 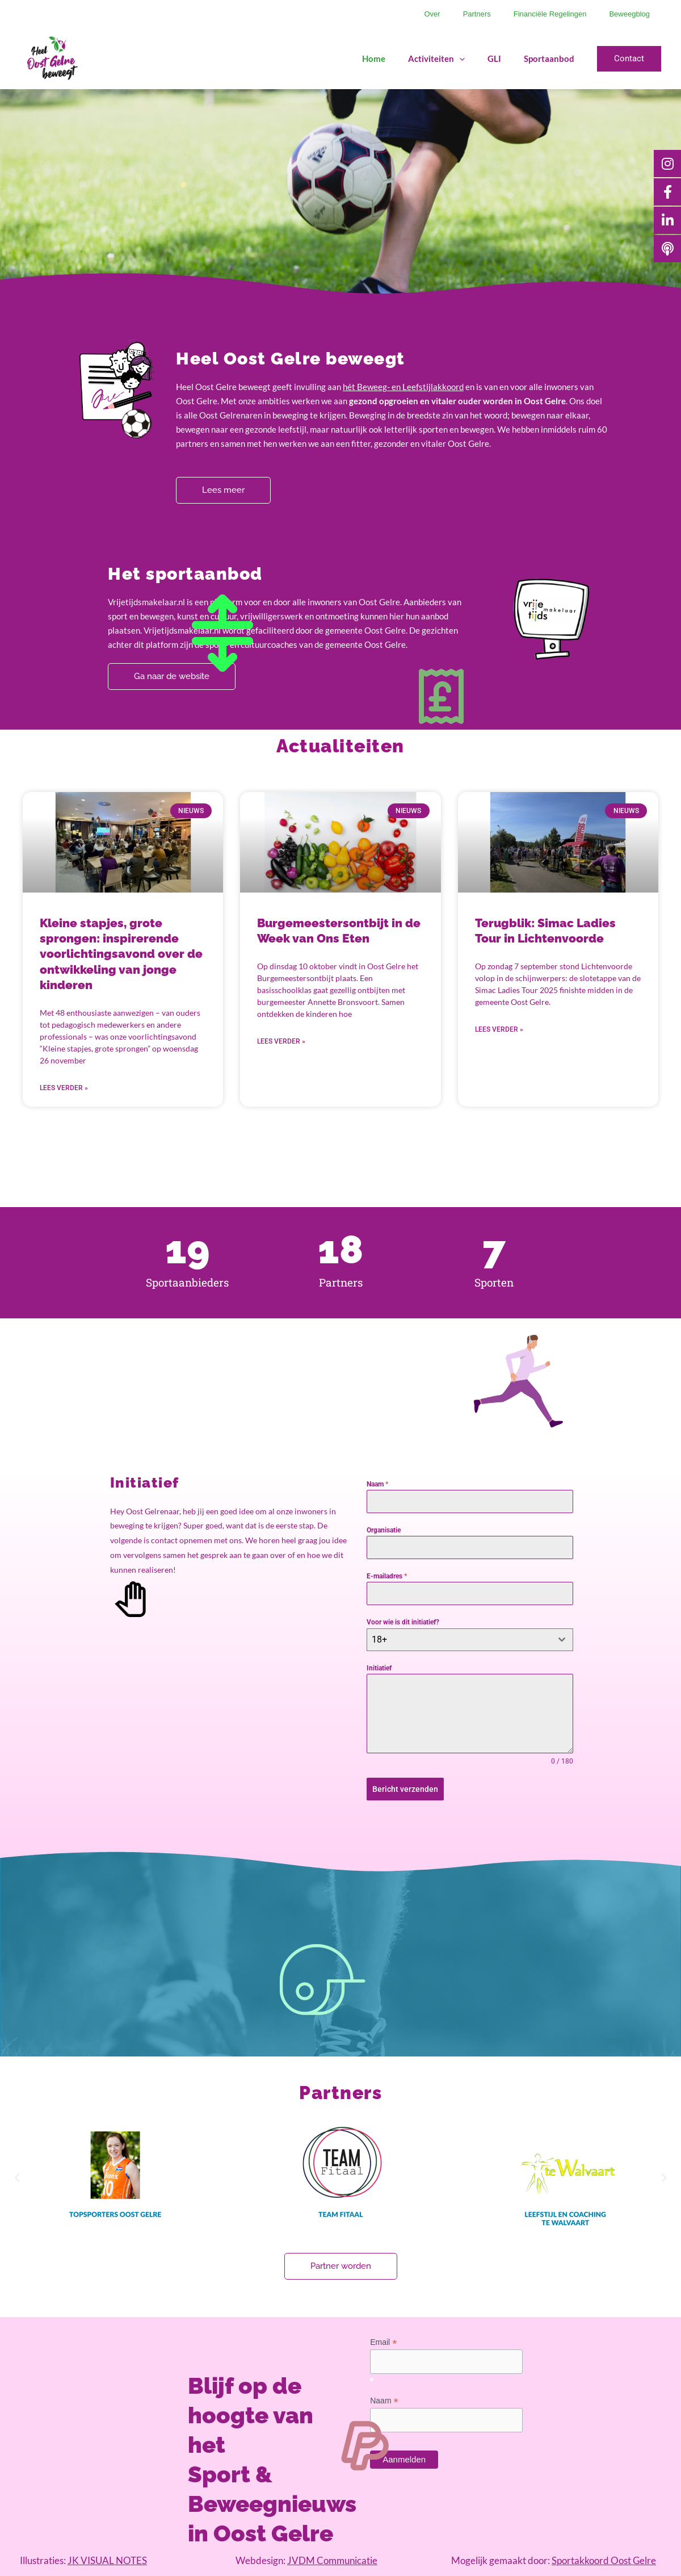 What do you see at coordinates (364, 2445) in the screenshot?
I see `pay with PayPal` at bounding box center [364, 2445].